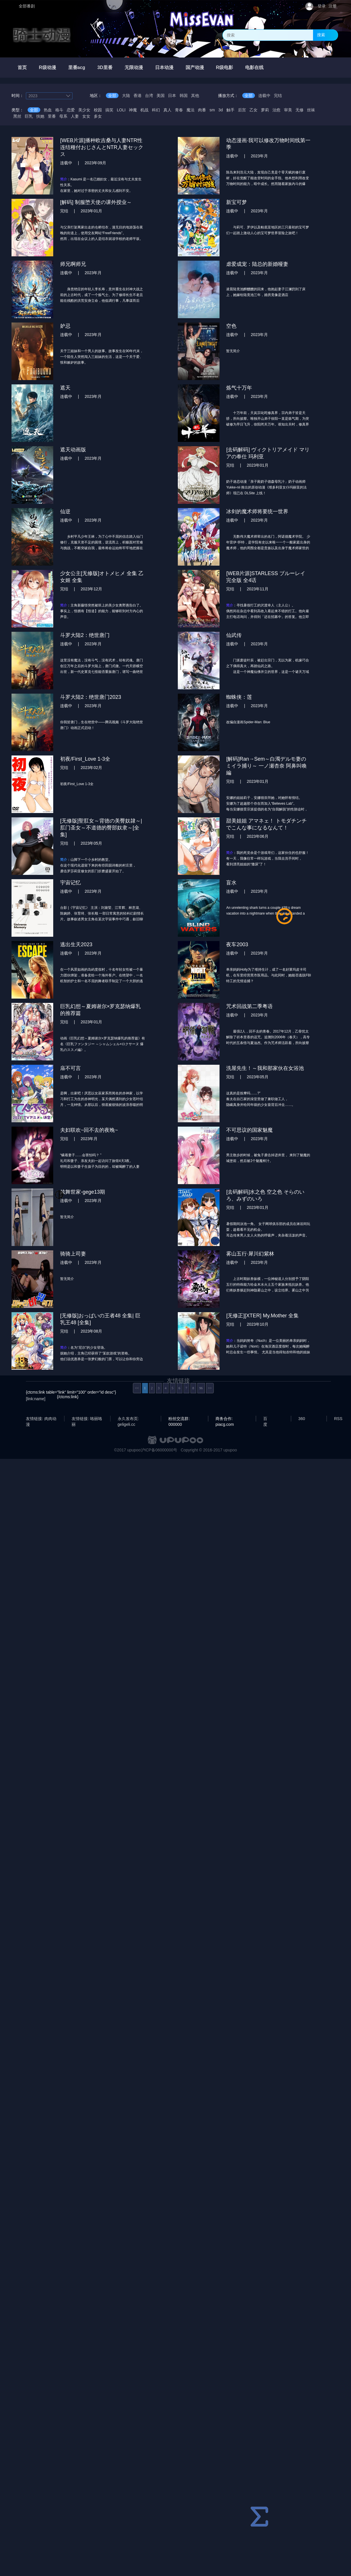  Describe the element at coordinates (59, 1194) in the screenshot. I see `adjust blur or focus settings` at that location.